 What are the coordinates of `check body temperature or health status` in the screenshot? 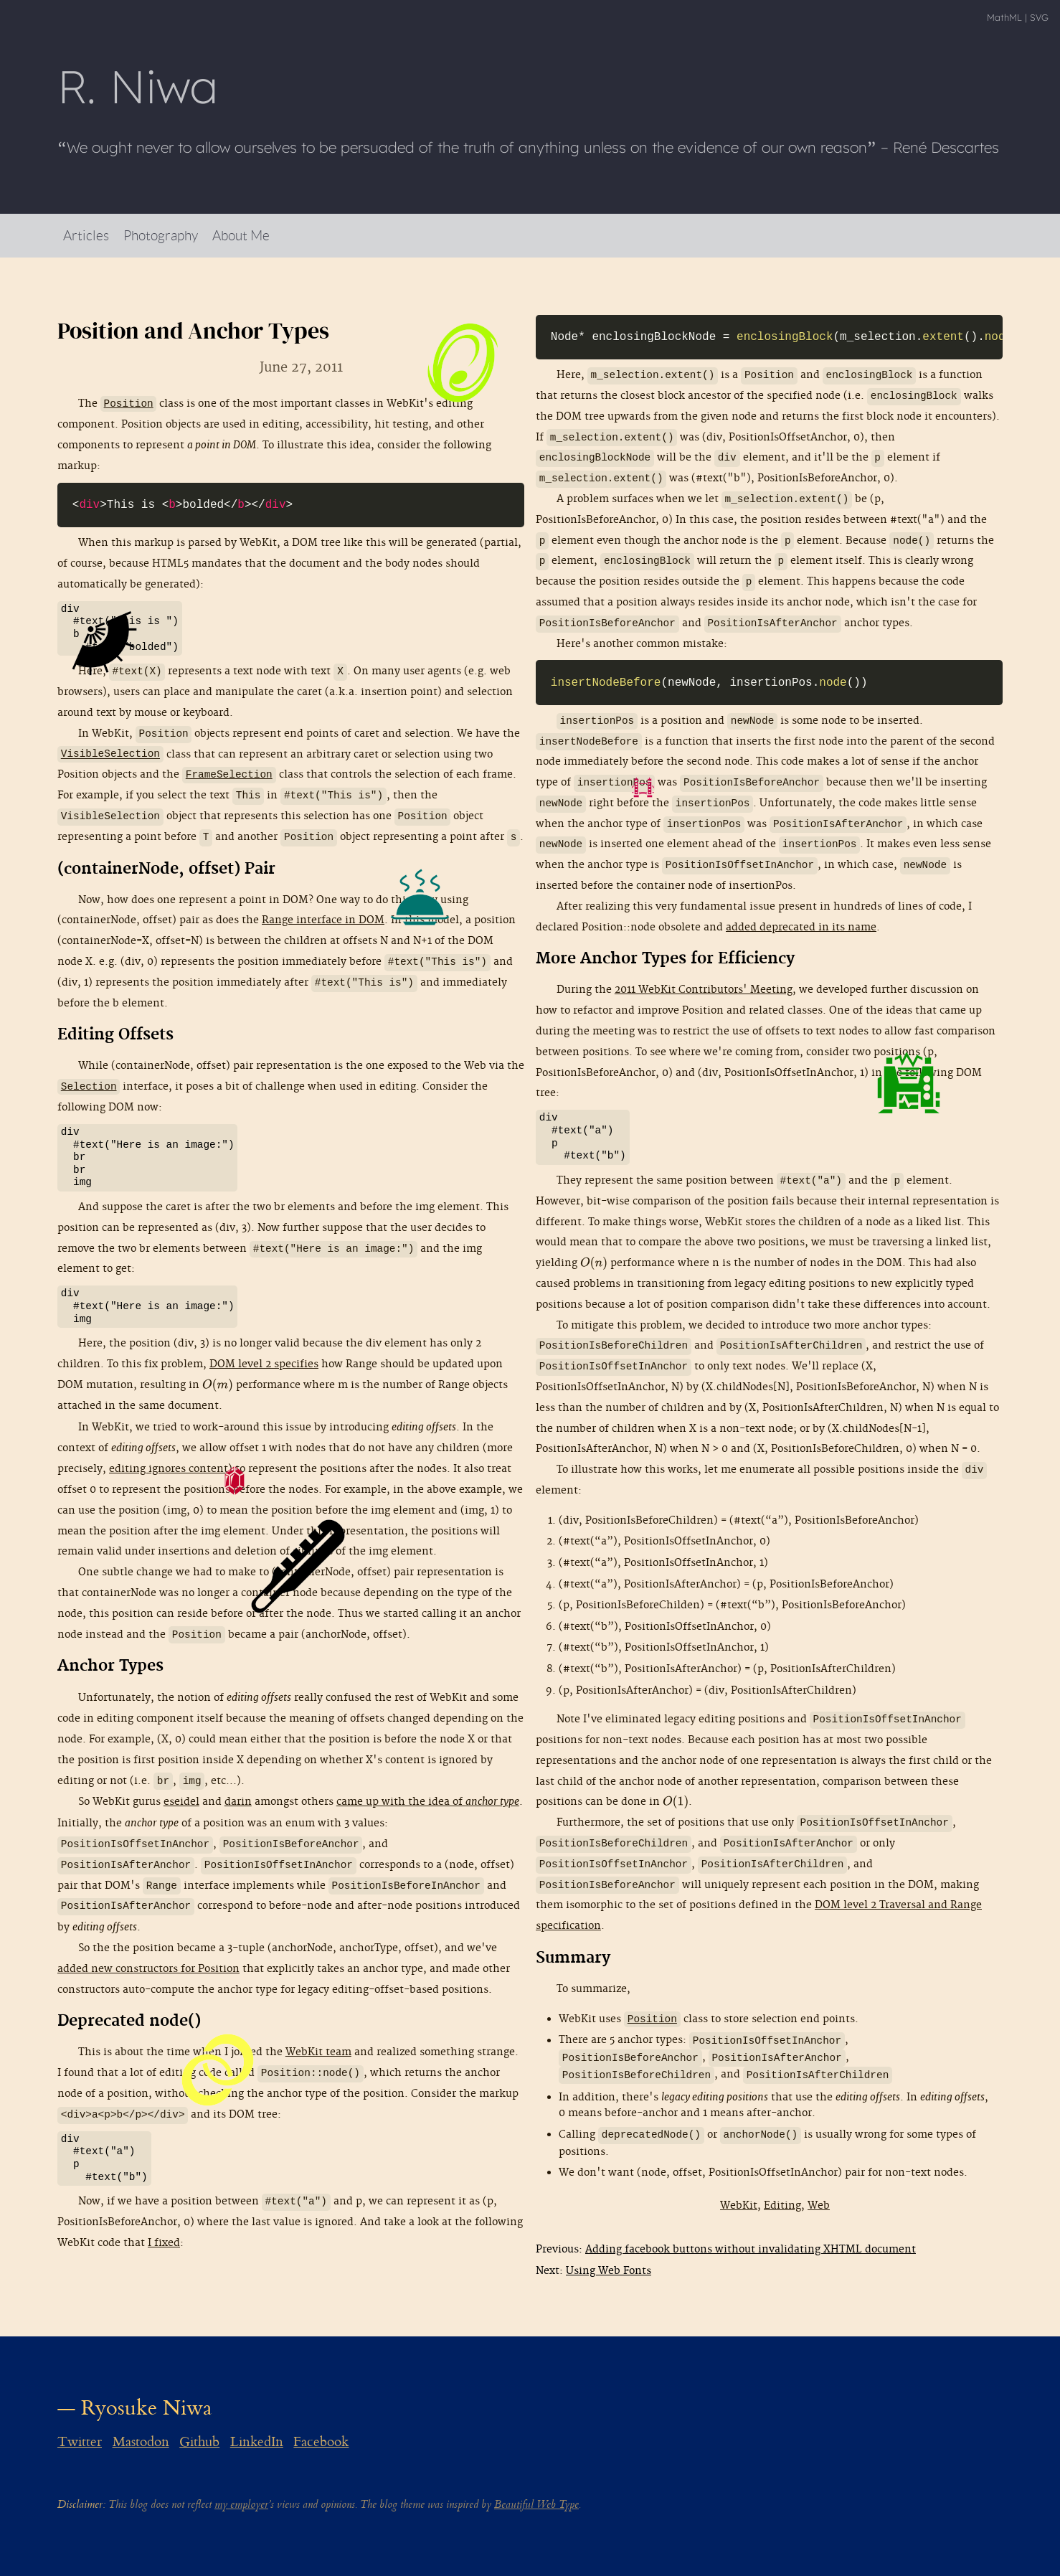 It's located at (298, 1566).